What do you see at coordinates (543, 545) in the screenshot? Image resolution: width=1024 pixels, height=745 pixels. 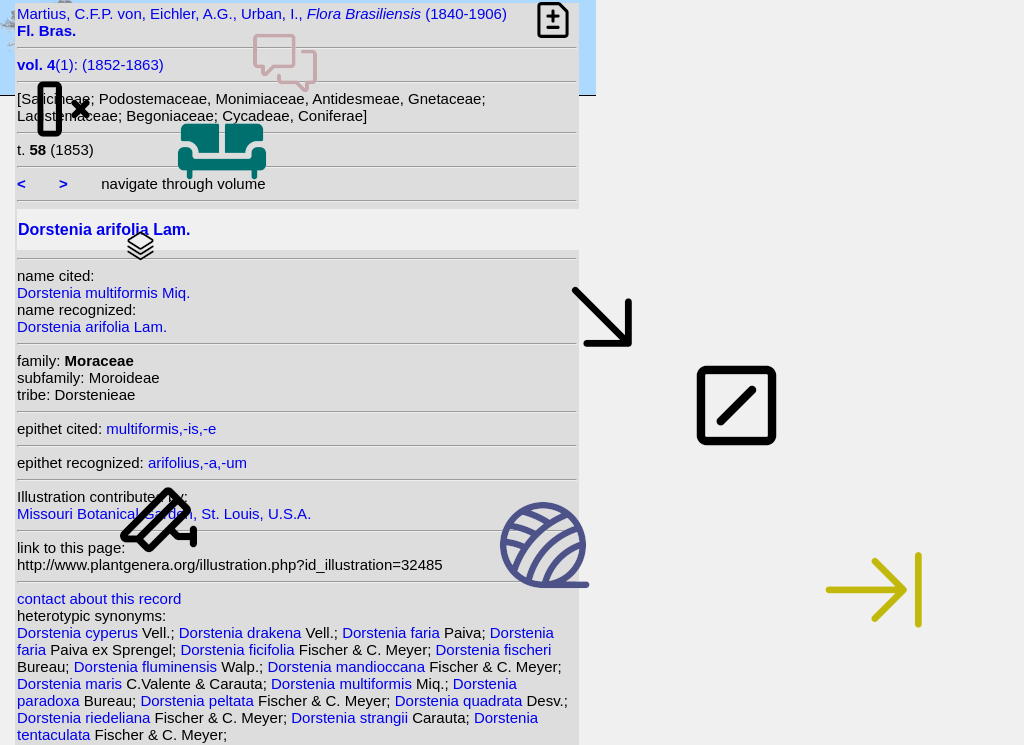 I see `access knitting or crafting projects` at bounding box center [543, 545].